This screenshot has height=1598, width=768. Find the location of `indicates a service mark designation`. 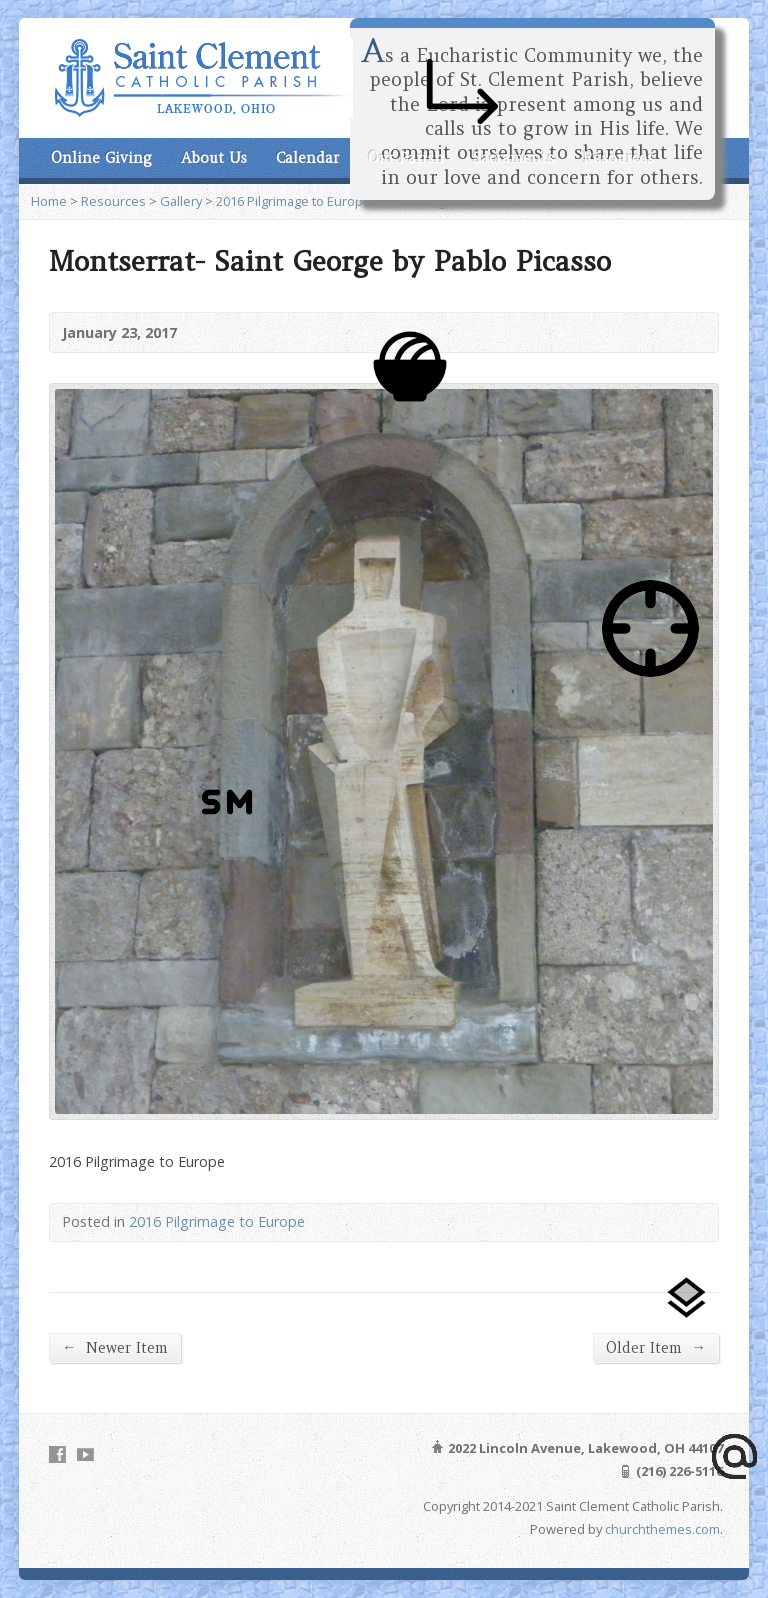

indicates a service mark designation is located at coordinates (227, 802).